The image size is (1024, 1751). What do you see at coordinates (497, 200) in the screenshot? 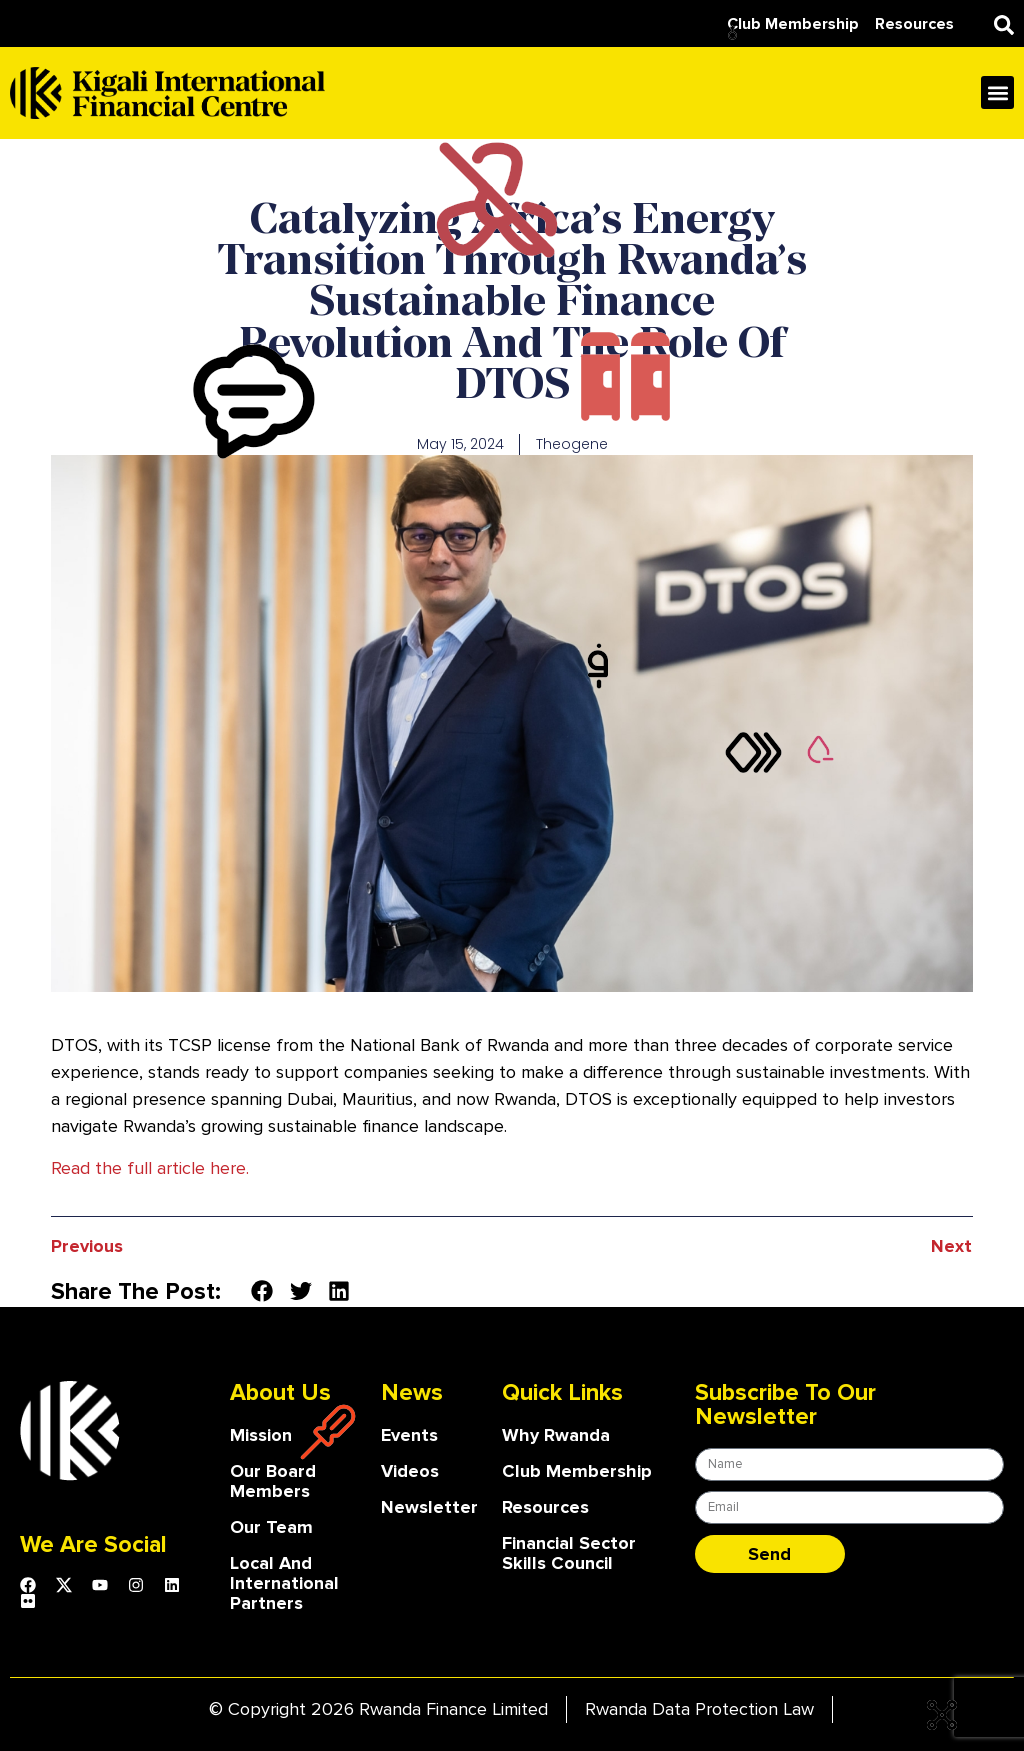
I see `disable propeller or fan function` at bounding box center [497, 200].